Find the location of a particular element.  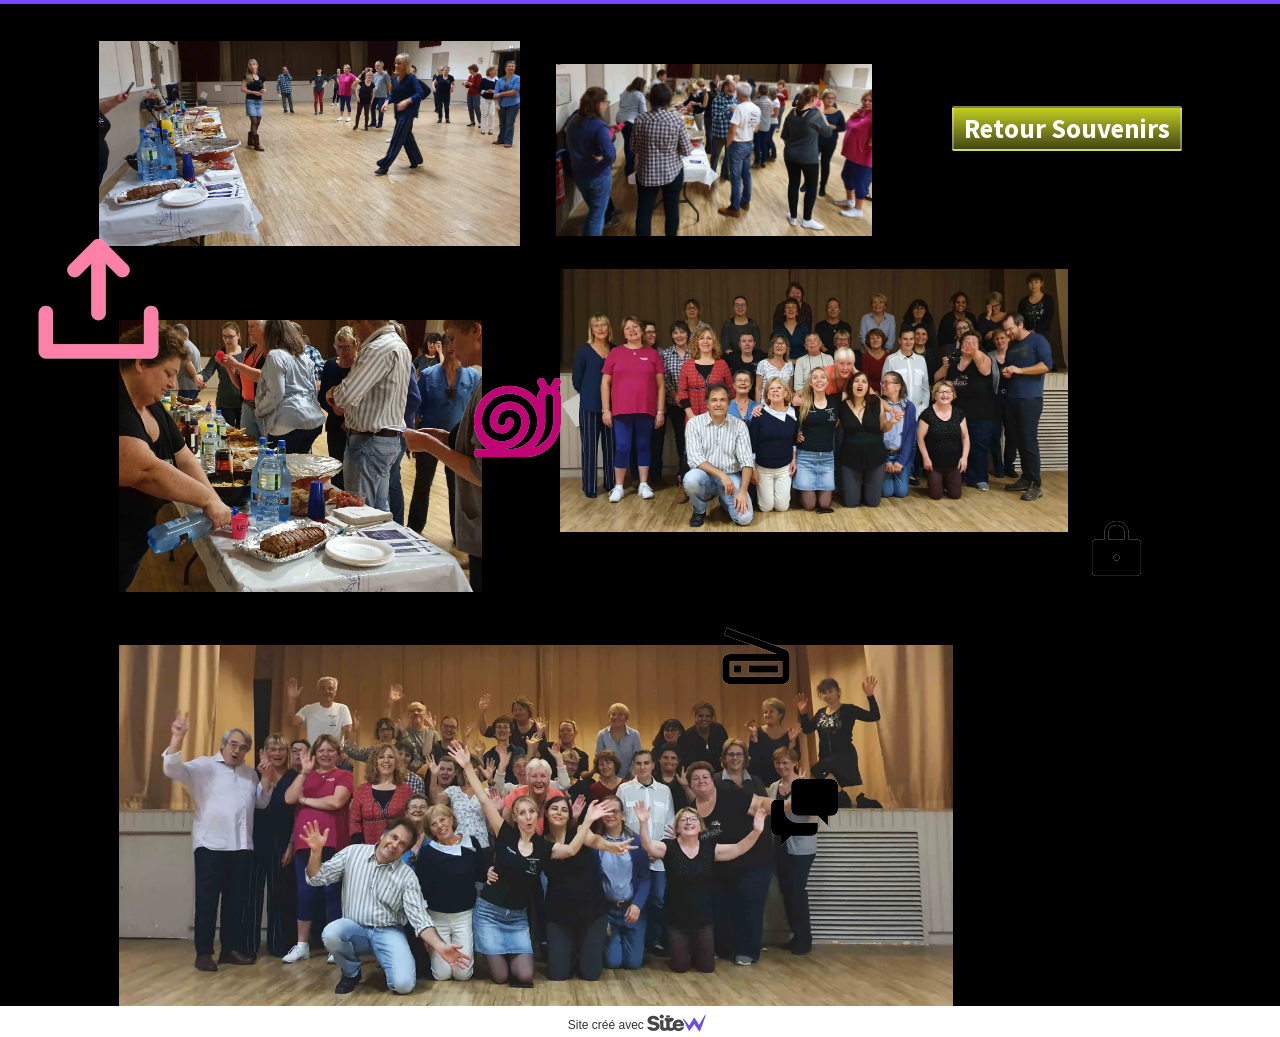

scan a document or image is located at coordinates (756, 654).